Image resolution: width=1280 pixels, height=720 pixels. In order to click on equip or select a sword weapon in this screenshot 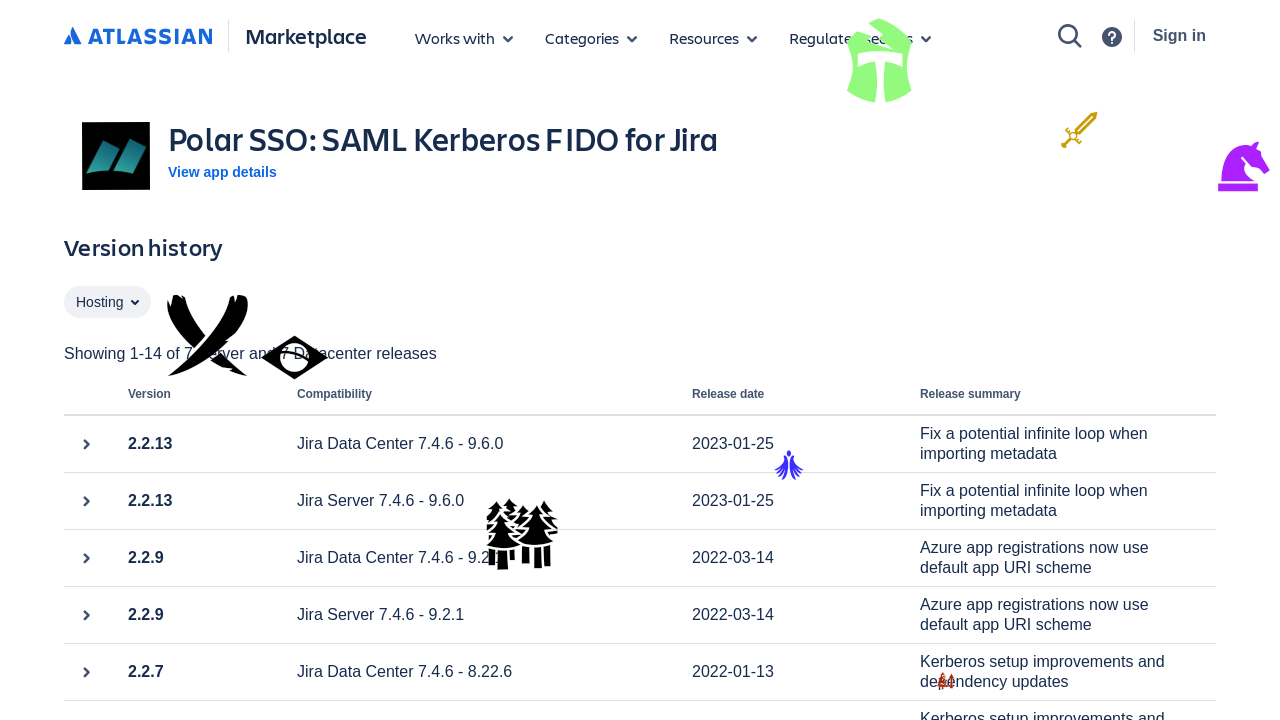, I will do `click(1079, 130)`.